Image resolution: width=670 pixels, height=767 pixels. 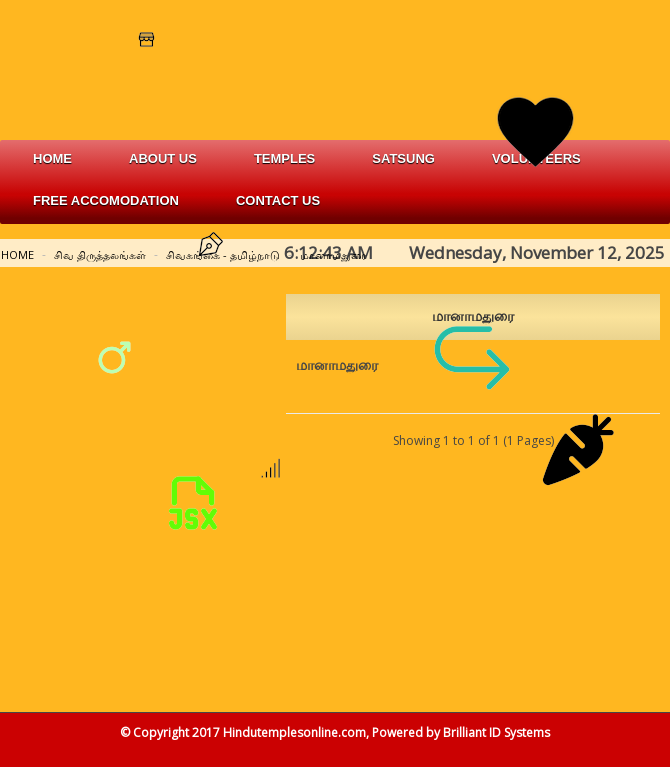 What do you see at coordinates (535, 131) in the screenshot?
I see `add to favorites` at bounding box center [535, 131].